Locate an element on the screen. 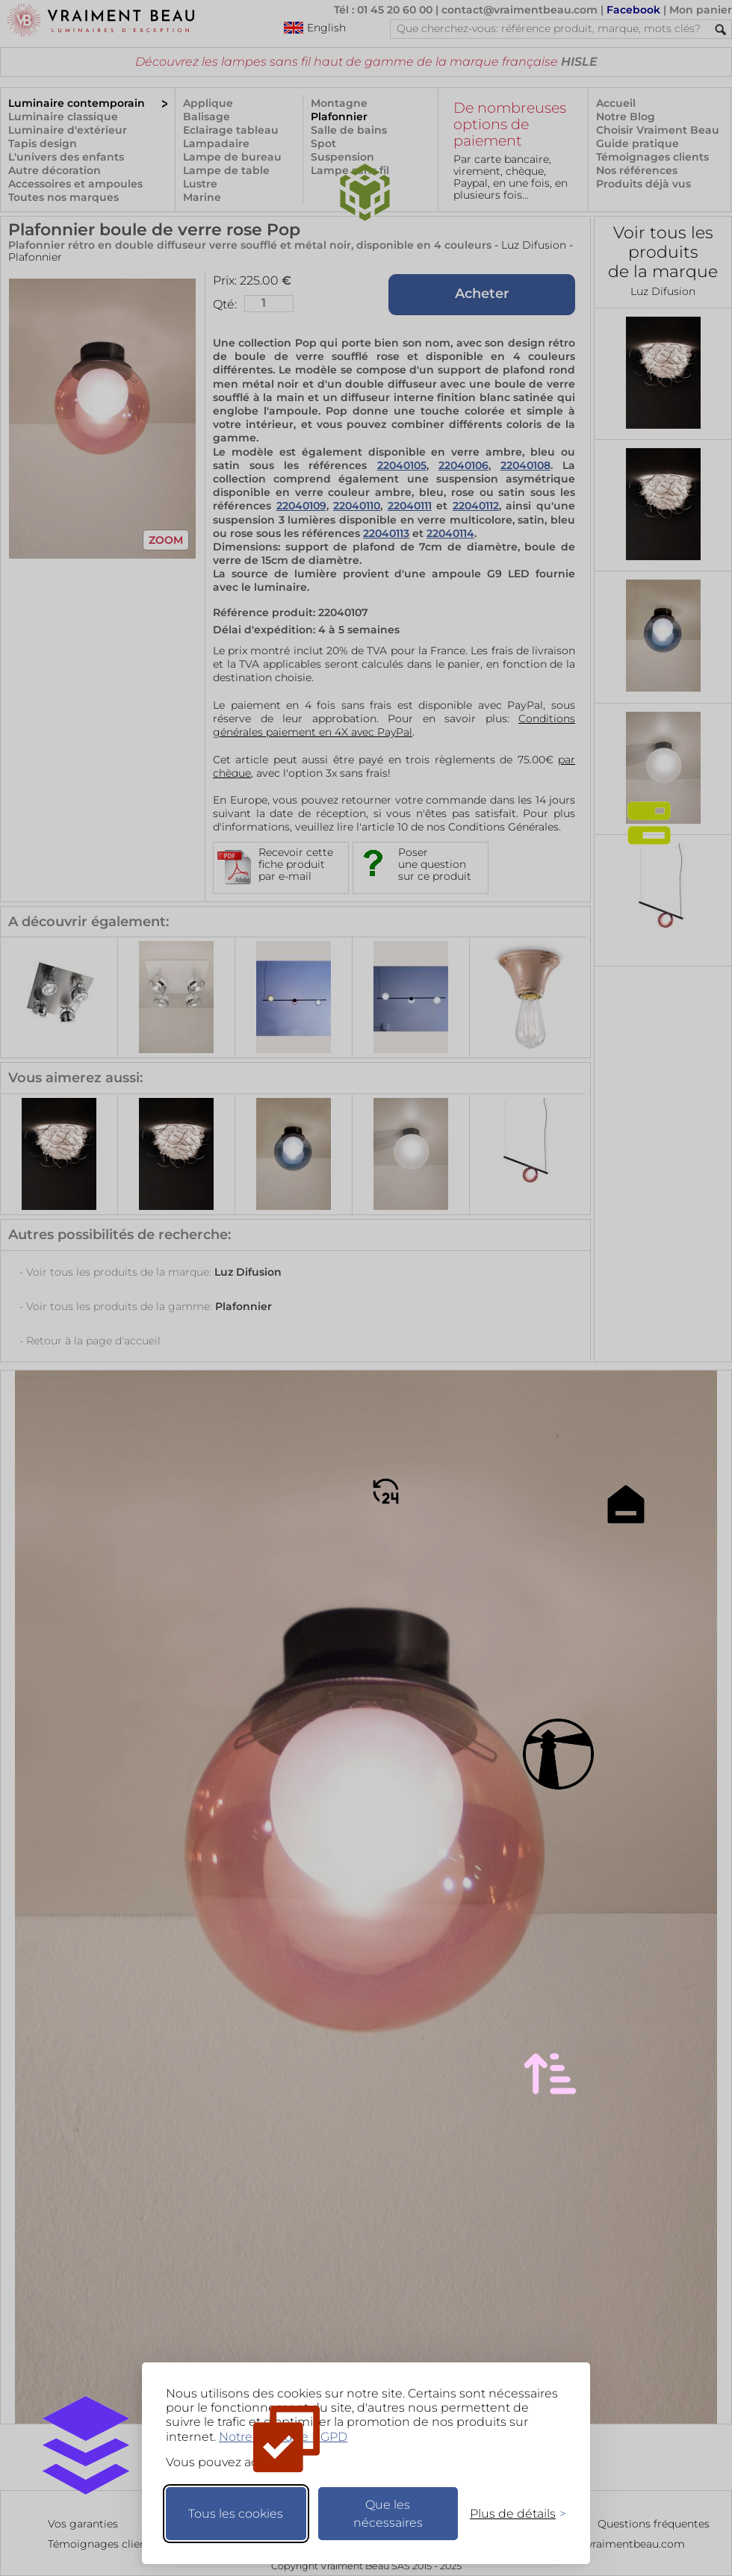  bnb chain logo is located at coordinates (365, 192).